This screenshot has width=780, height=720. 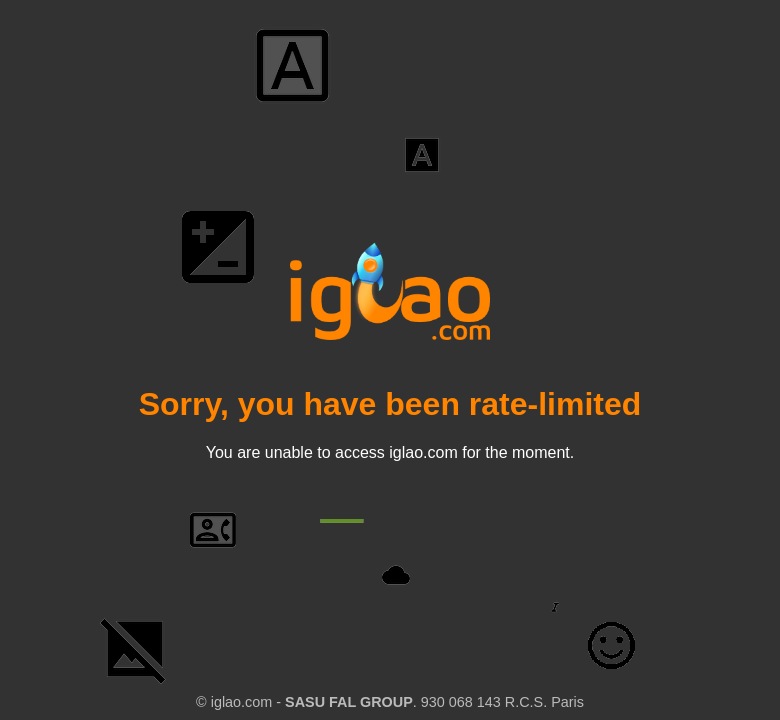 I want to click on access cloud storage, so click(x=396, y=575).